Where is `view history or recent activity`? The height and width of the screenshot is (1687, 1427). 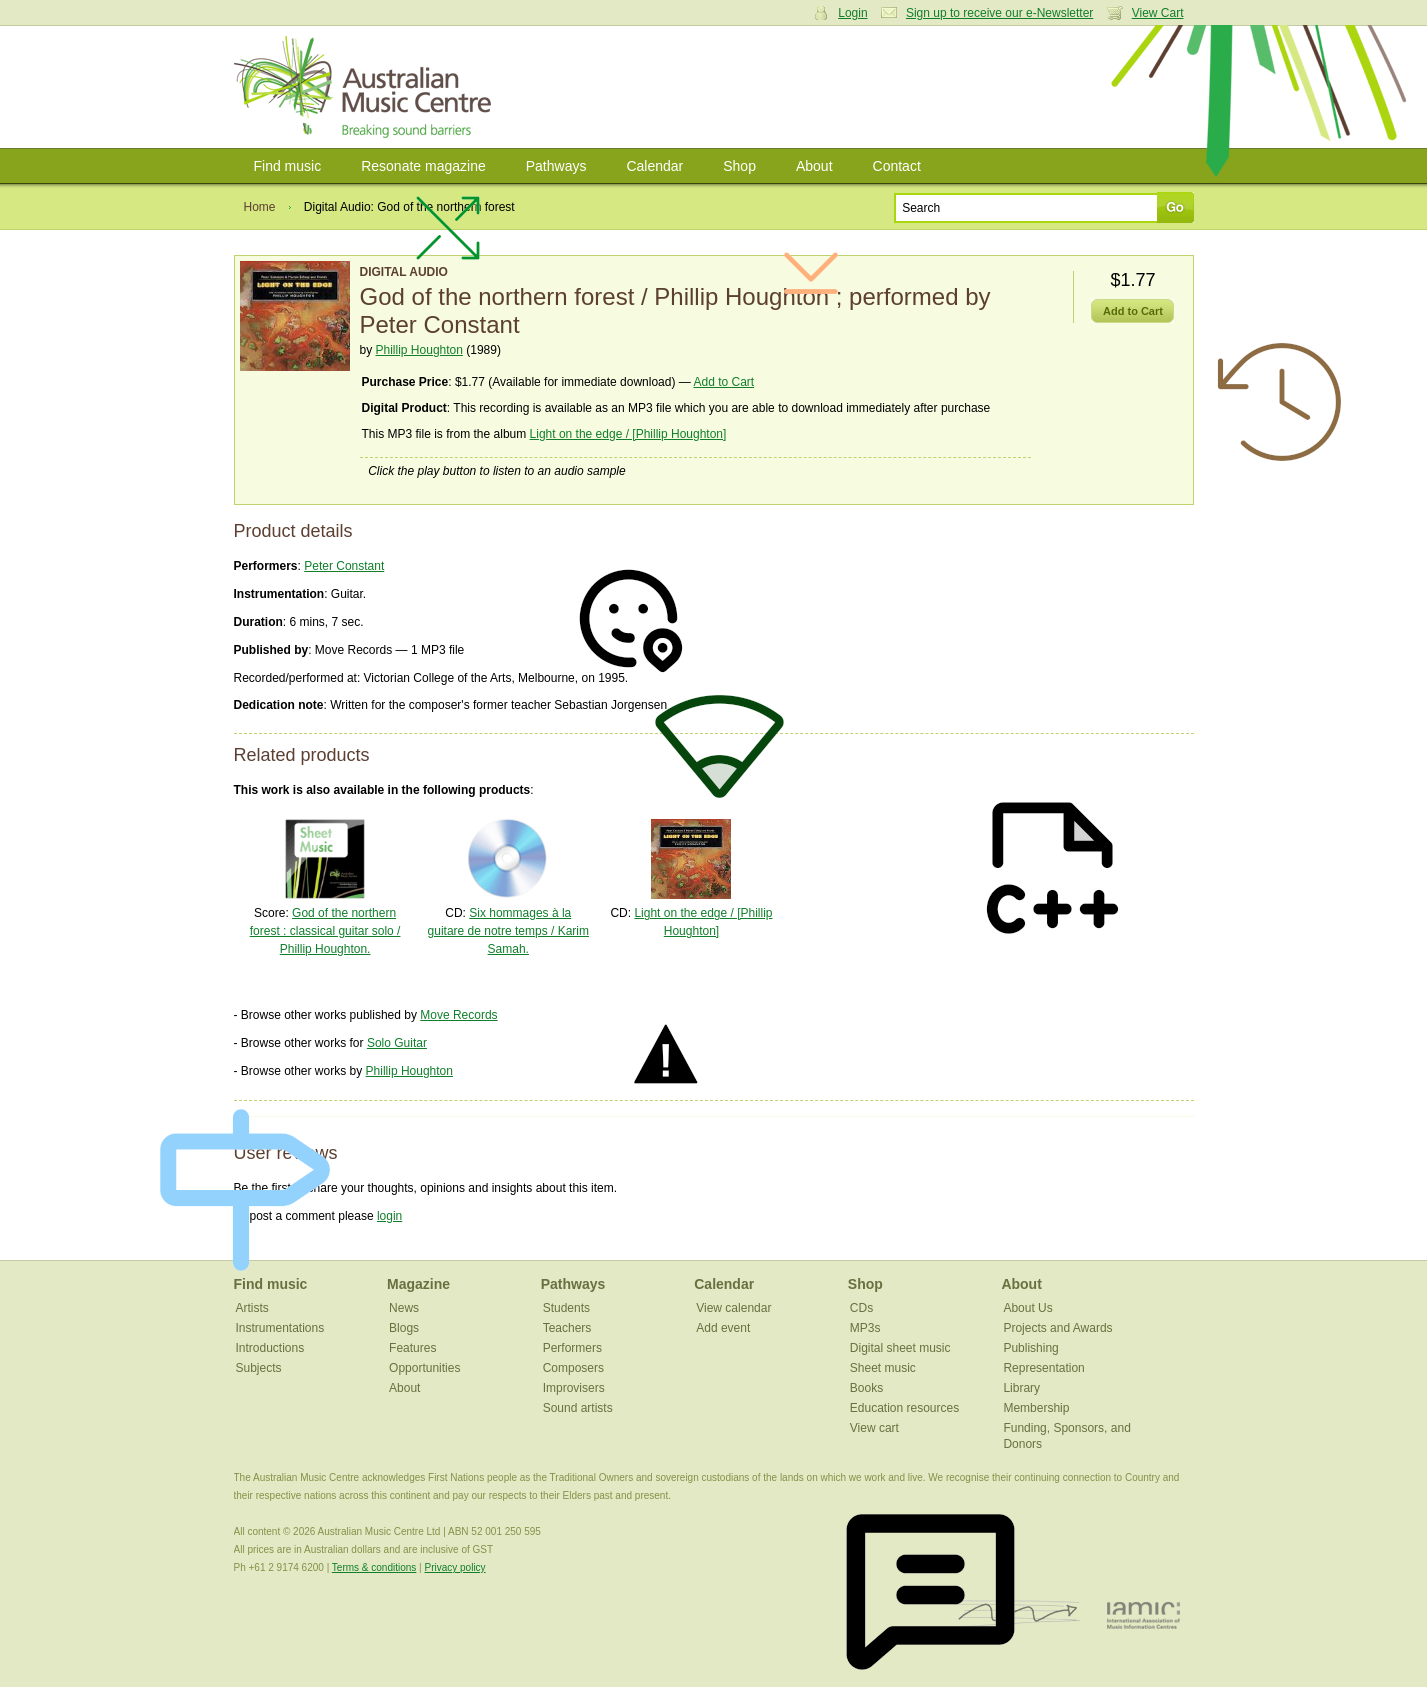 view history or recent activity is located at coordinates (1282, 402).